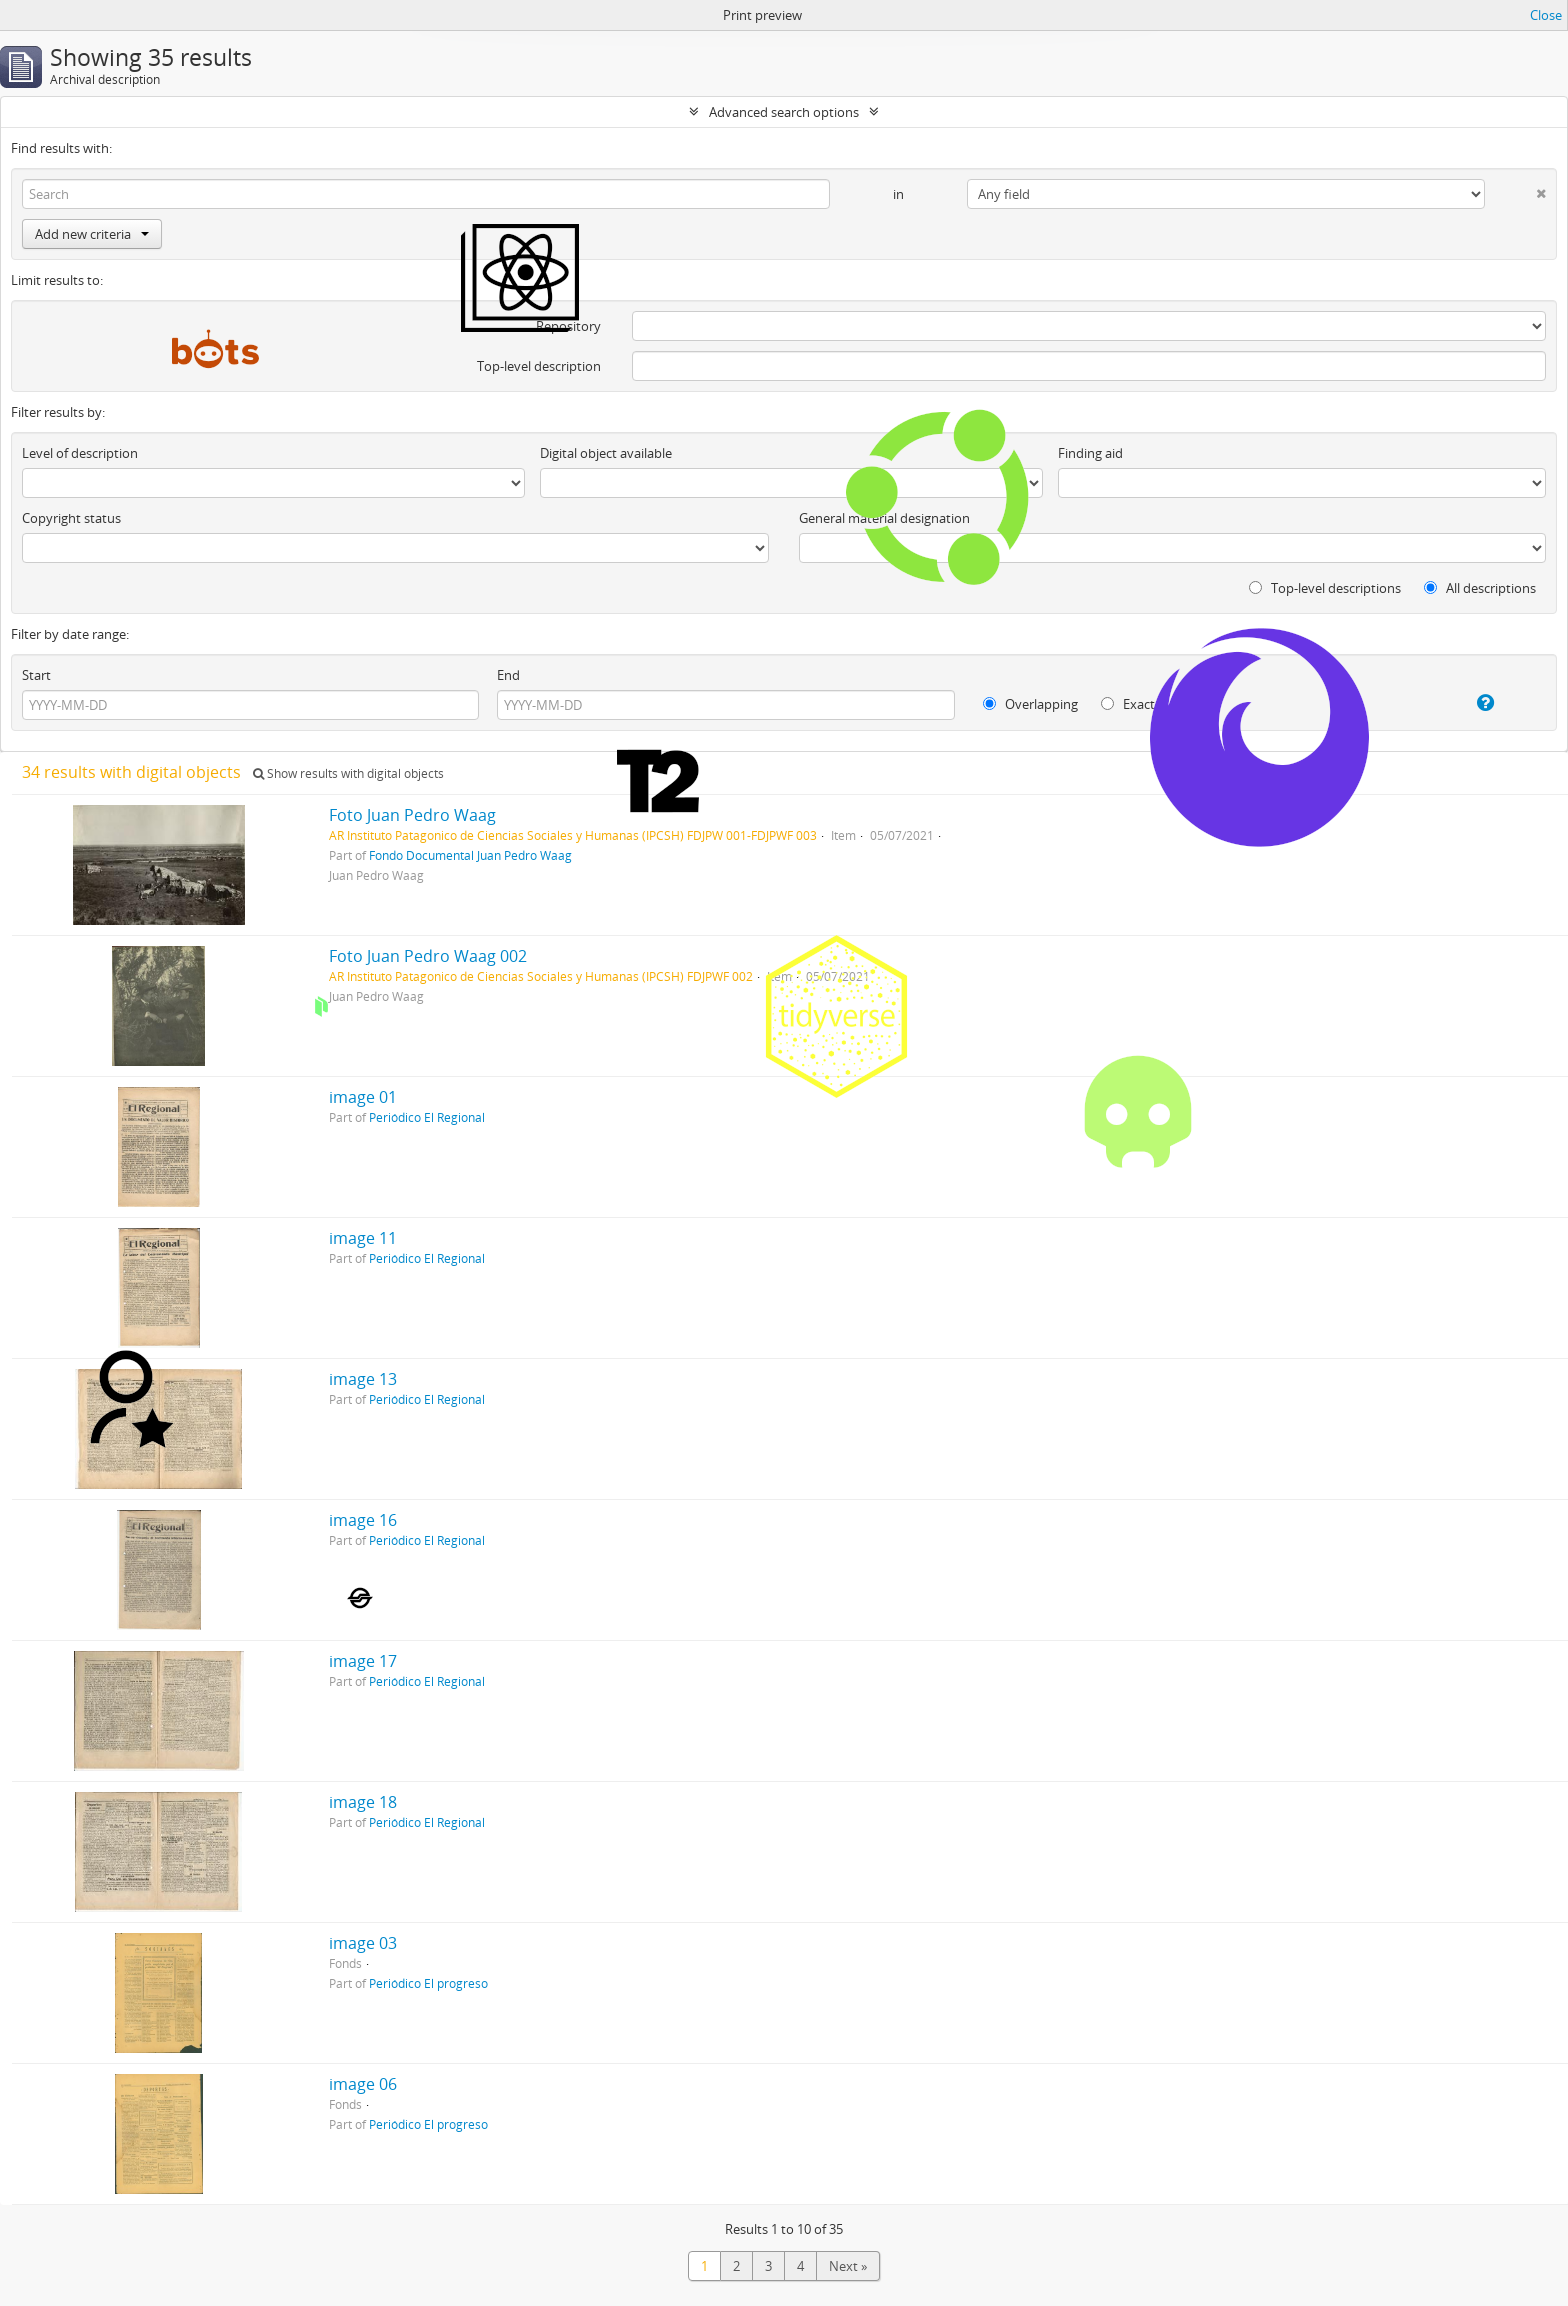 The height and width of the screenshot is (2306, 1568). What do you see at coordinates (215, 352) in the screenshot?
I see `bots platform logo` at bounding box center [215, 352].